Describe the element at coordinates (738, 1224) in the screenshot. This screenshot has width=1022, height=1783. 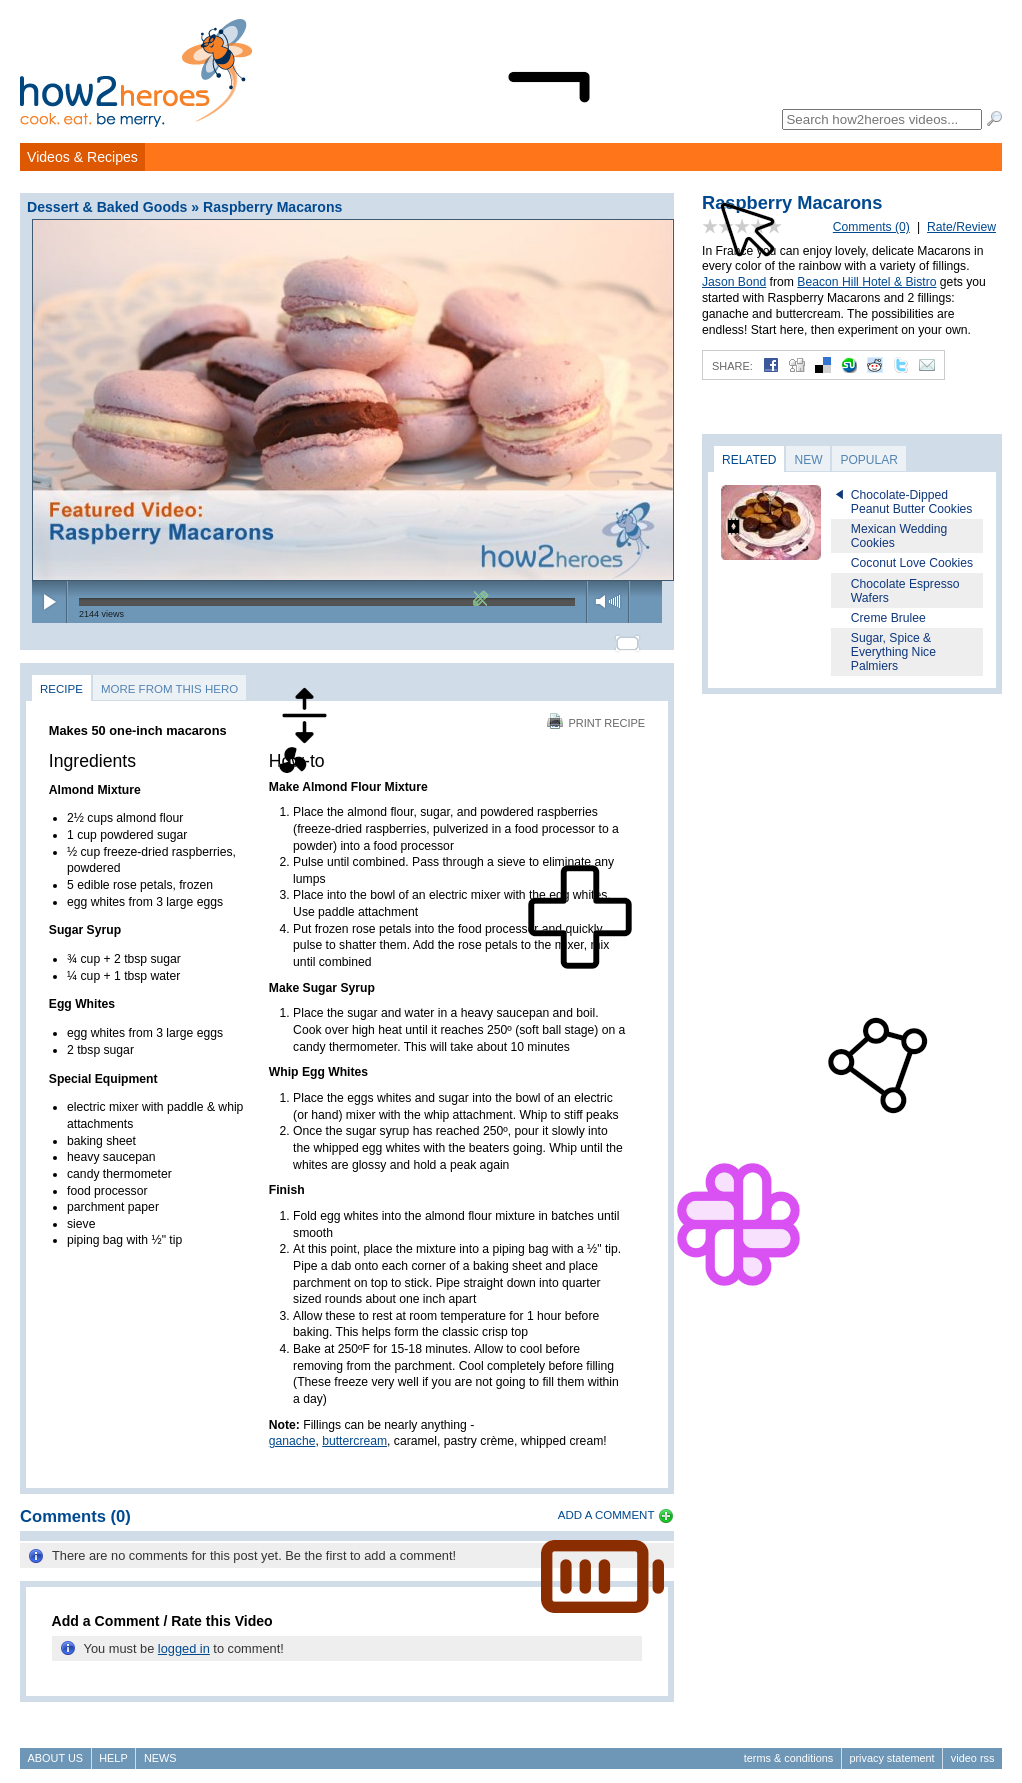
I see `open Slack messaging app` at that location.